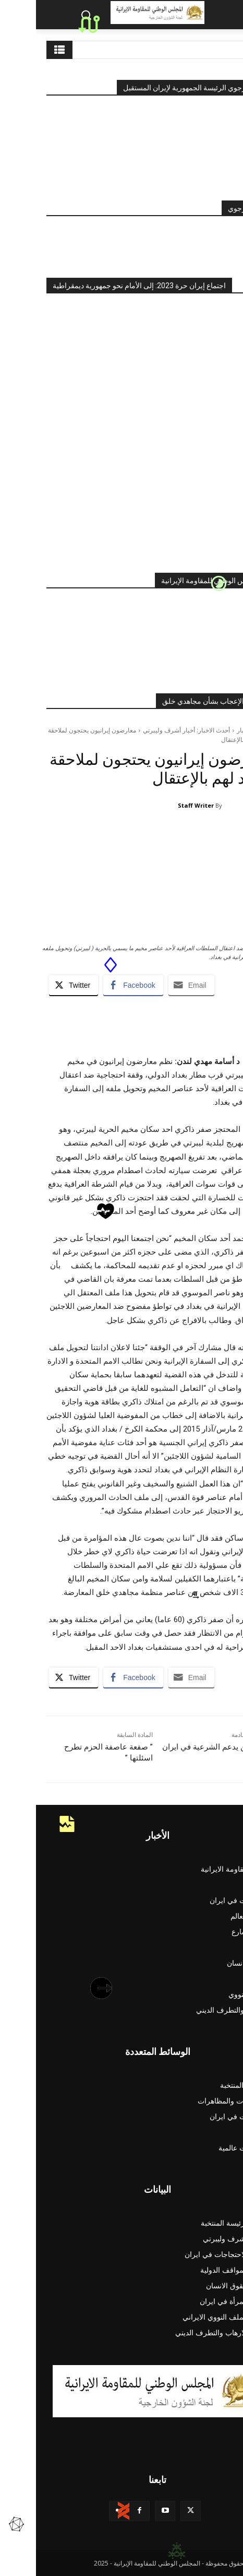 The image size is (243, 2576). I want to click on indicates a corrupted or damaged file, so click(67, 1824).